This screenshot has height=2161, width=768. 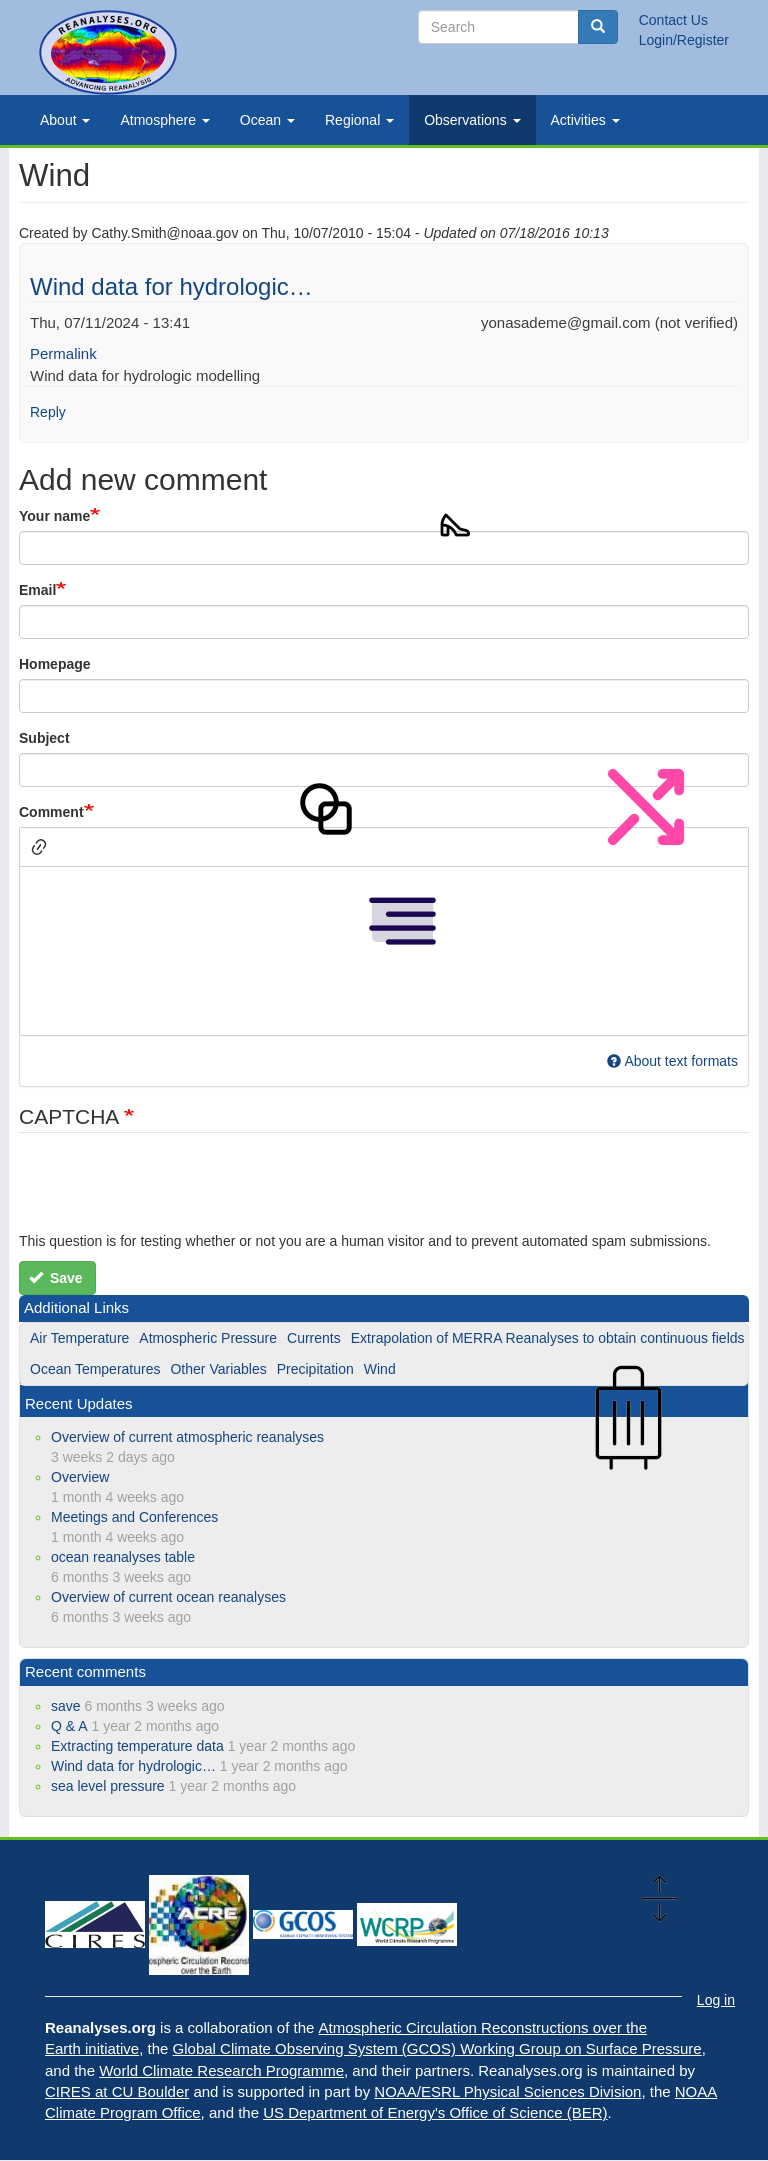 What do you see at coordinates (402, 922) in the screenshot?
I see `align text to the right` at bounding box center [402, 922].